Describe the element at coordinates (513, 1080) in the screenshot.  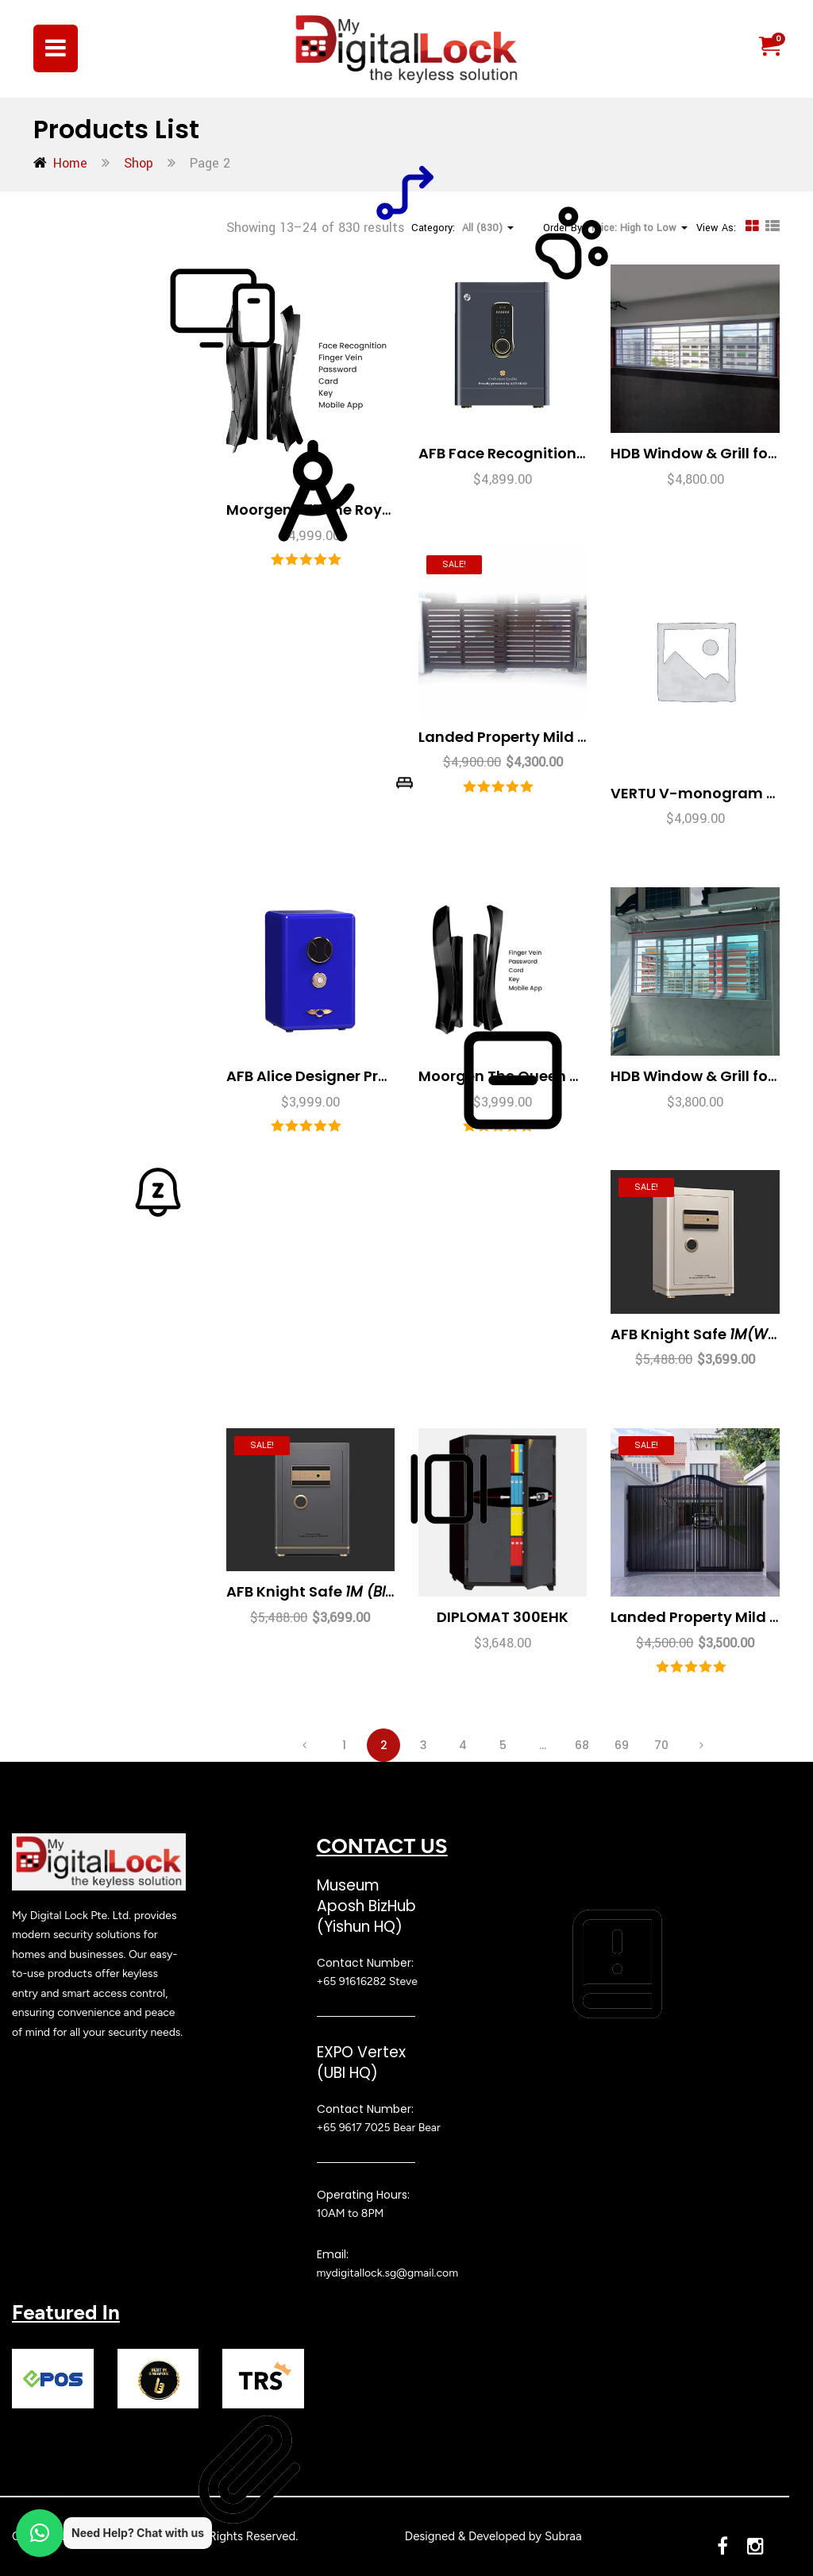
I see `remove an item from a list or selection` at that location.